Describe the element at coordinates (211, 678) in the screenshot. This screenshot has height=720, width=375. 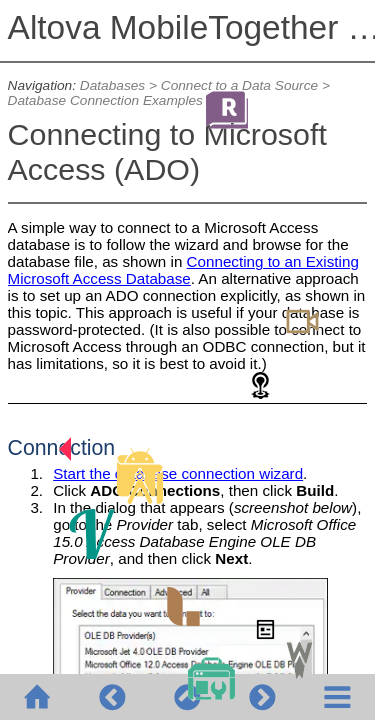
I see `open Google Search Console` at that location.